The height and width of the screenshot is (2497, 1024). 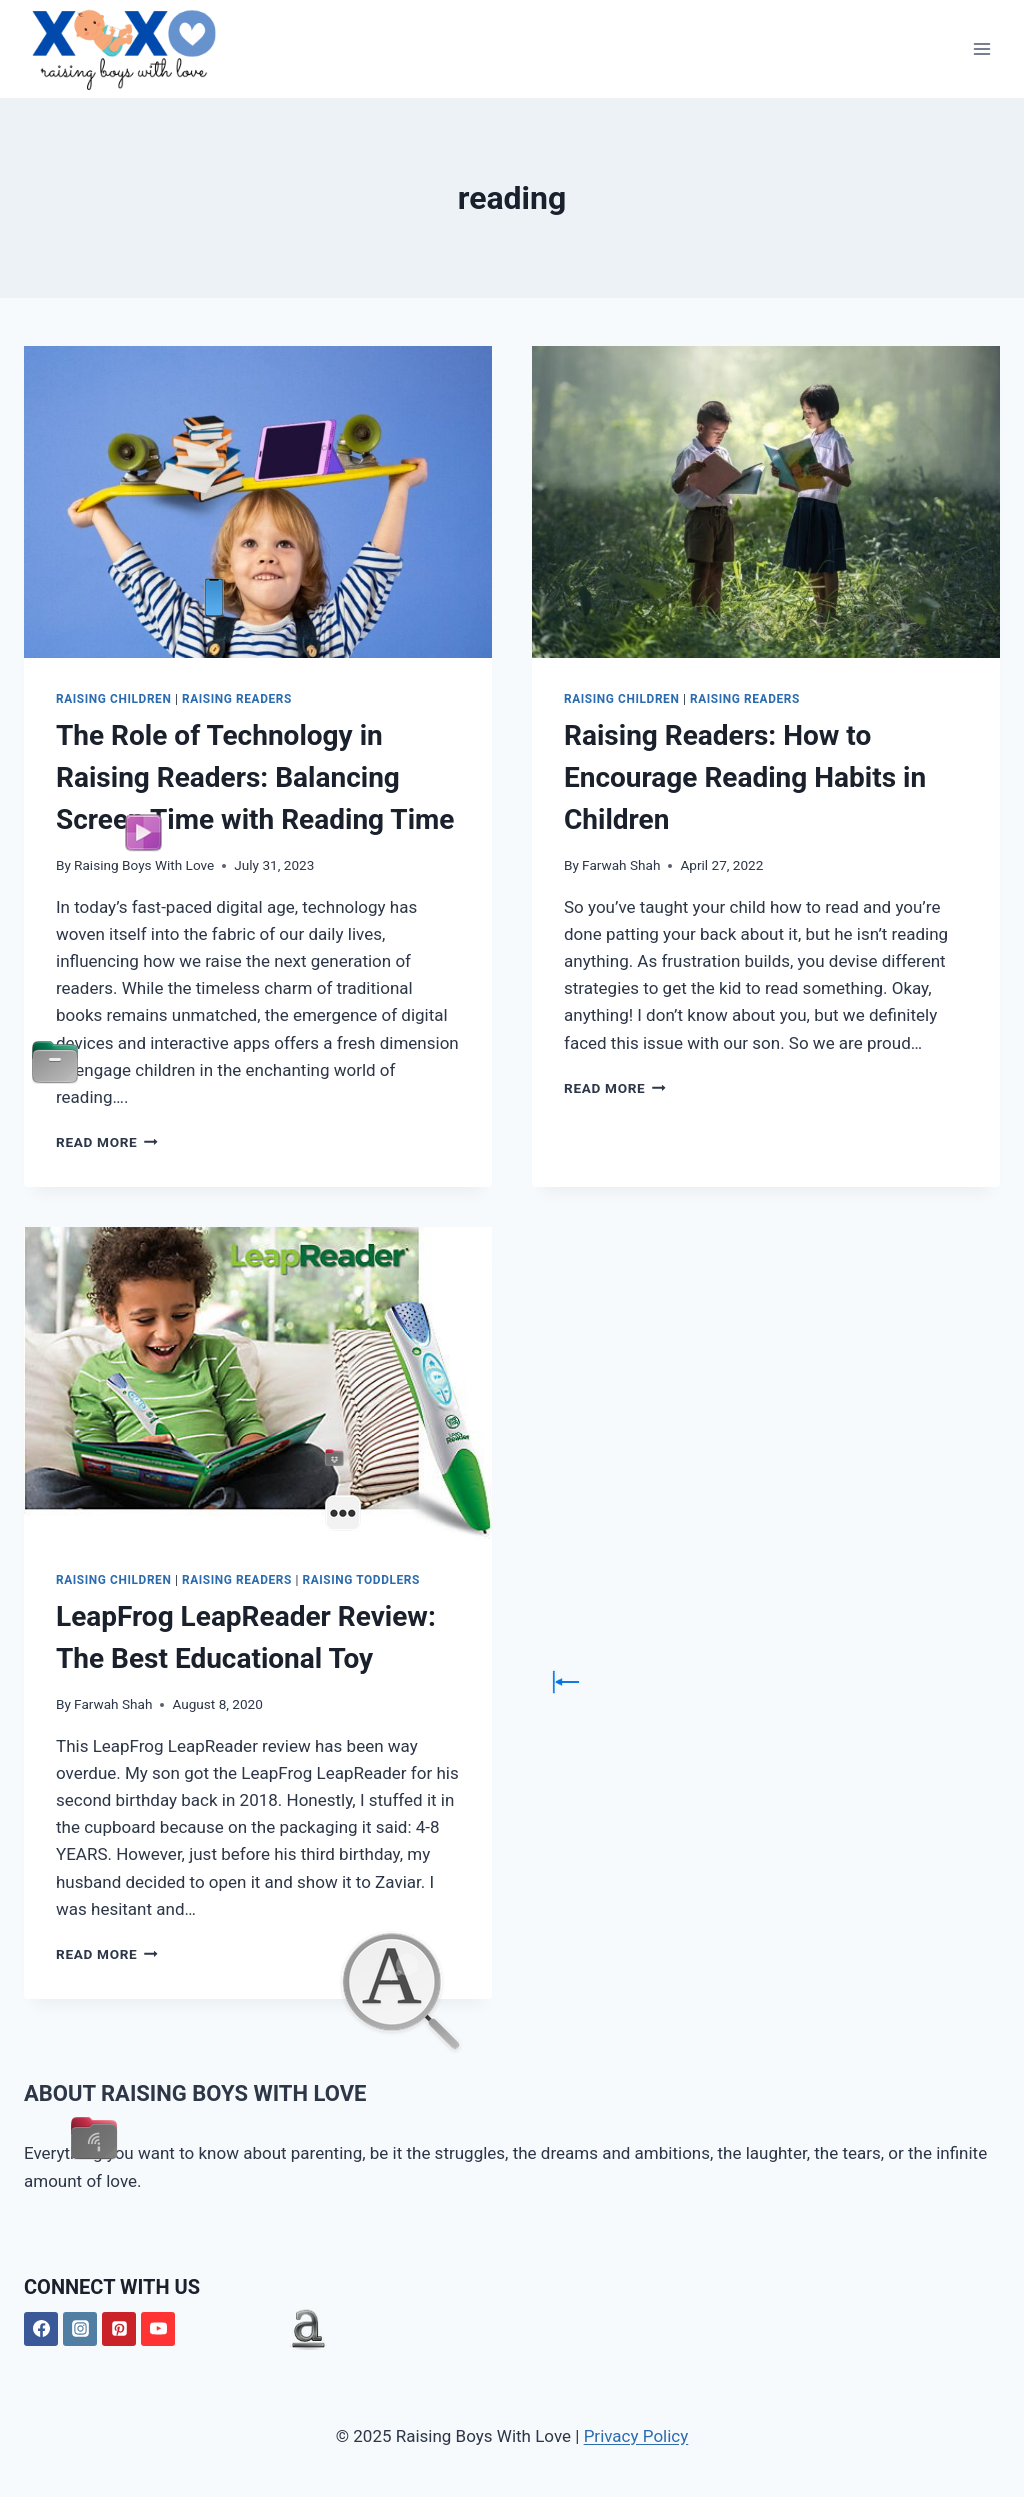 What do you see at coordinates (94, 2138) in the screenshot?
I see `open insync cloud sync folder` at bounding box center [94, 2138].